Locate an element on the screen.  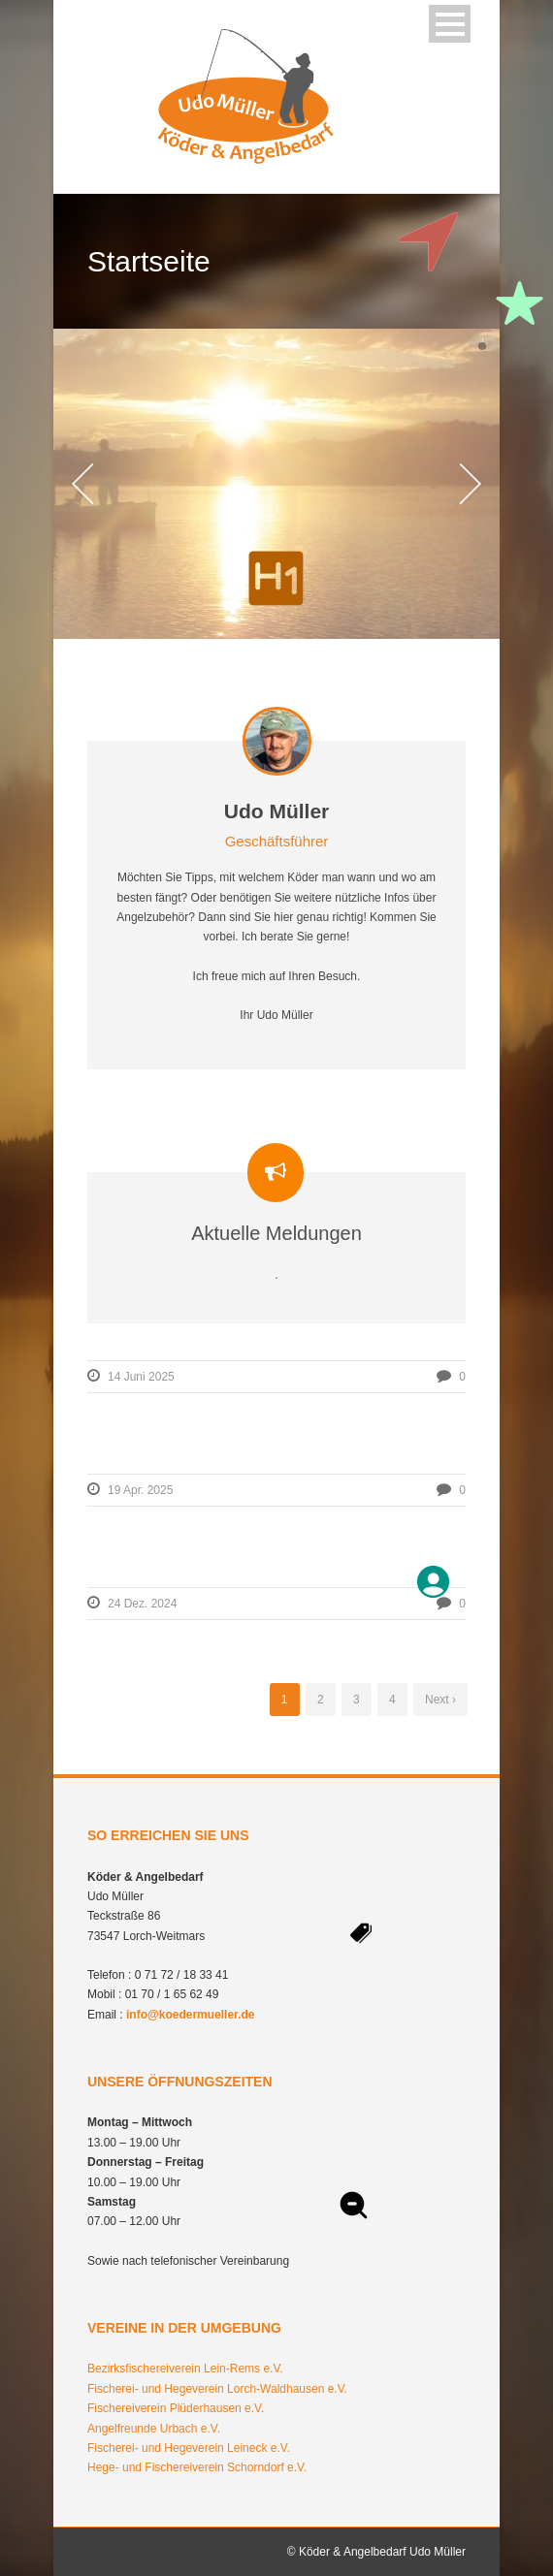
add to favorites is located at coordinates (519, 302).